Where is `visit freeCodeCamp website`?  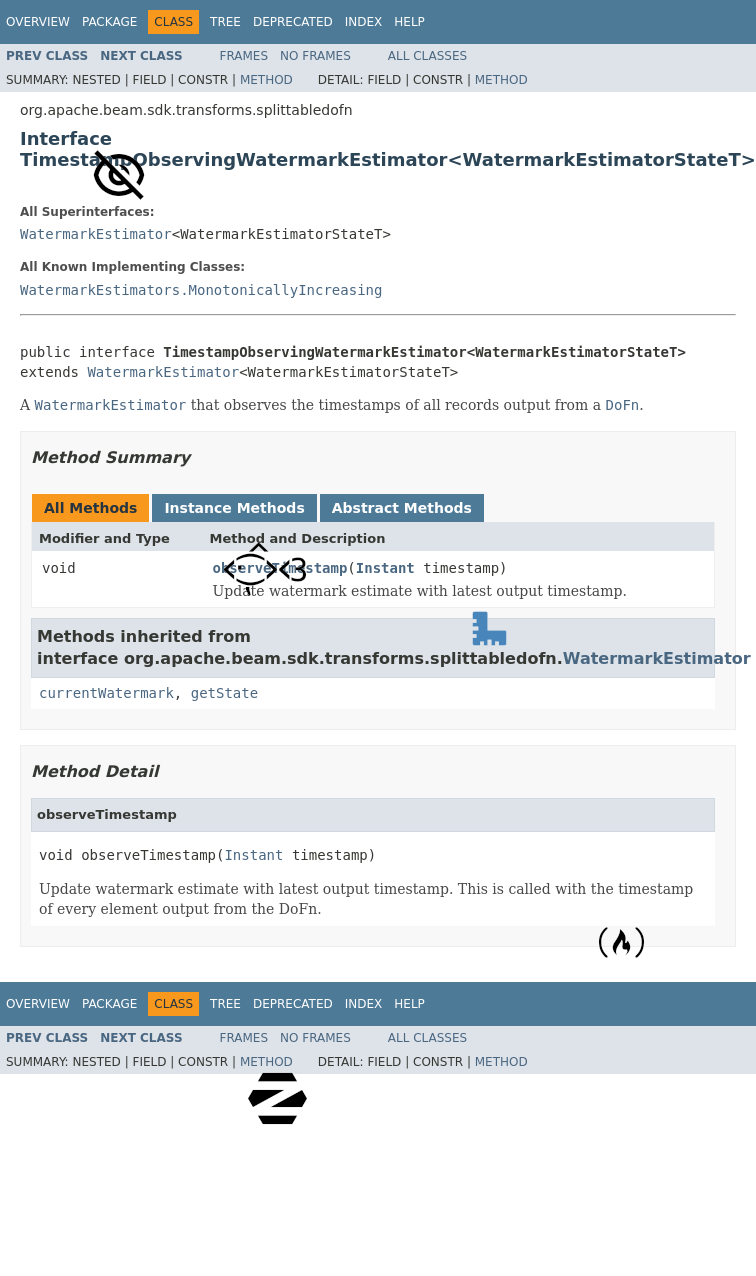
visit freeCodeCamp website is located at coordinates (621, 942).